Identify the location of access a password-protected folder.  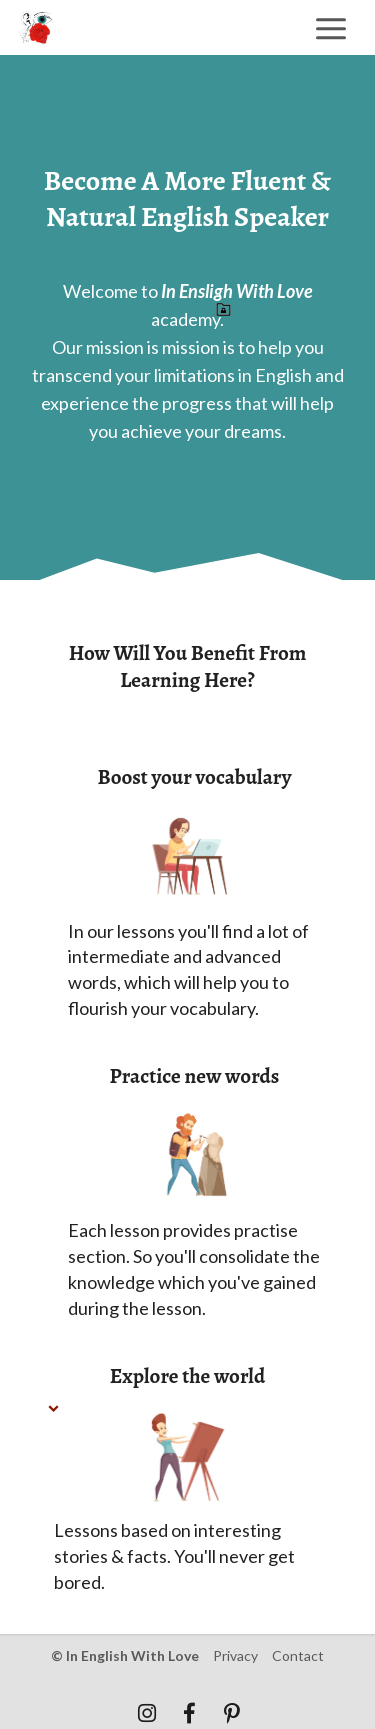
(223, 309).